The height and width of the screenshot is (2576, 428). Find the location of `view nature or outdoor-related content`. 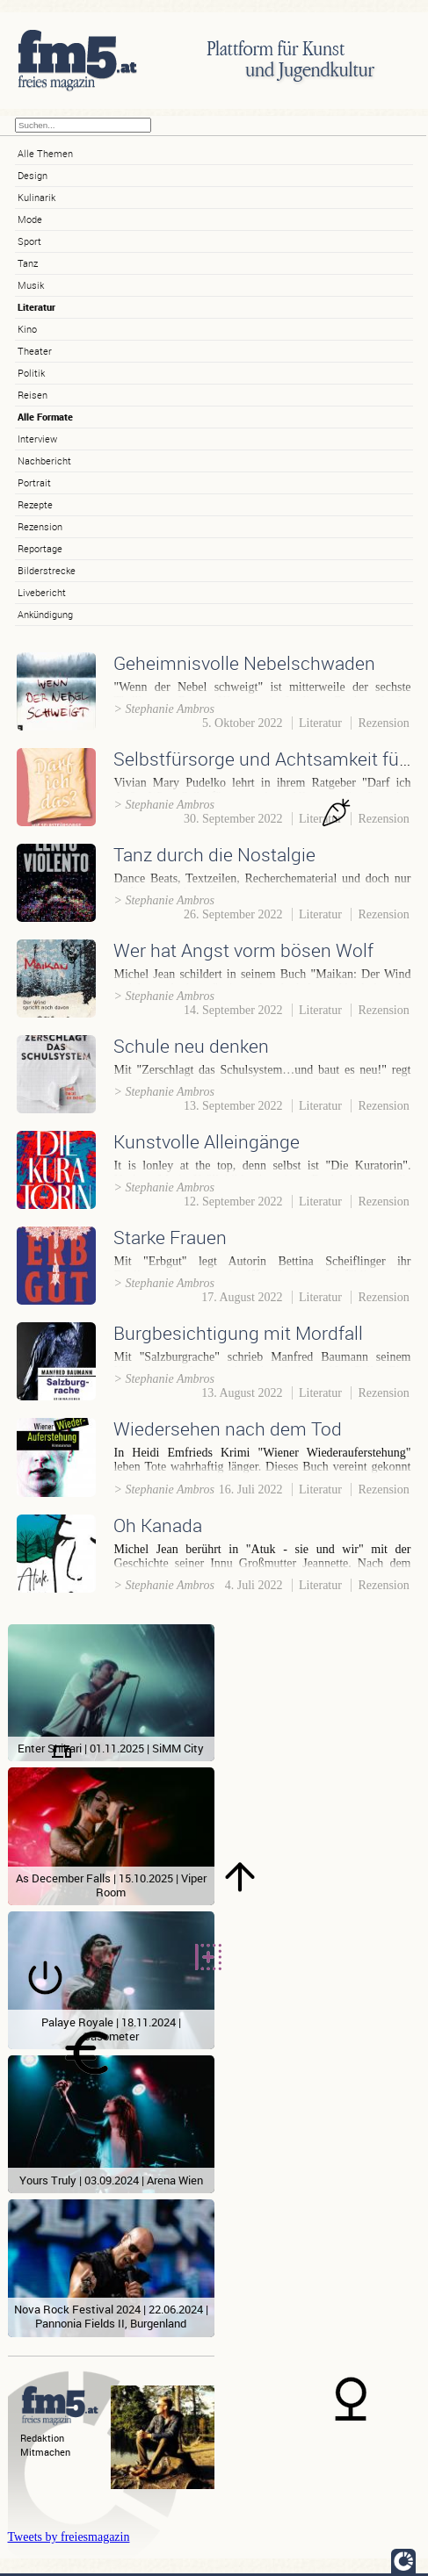

view nature or outdoor-related content is located at coordinates (351, 2399).